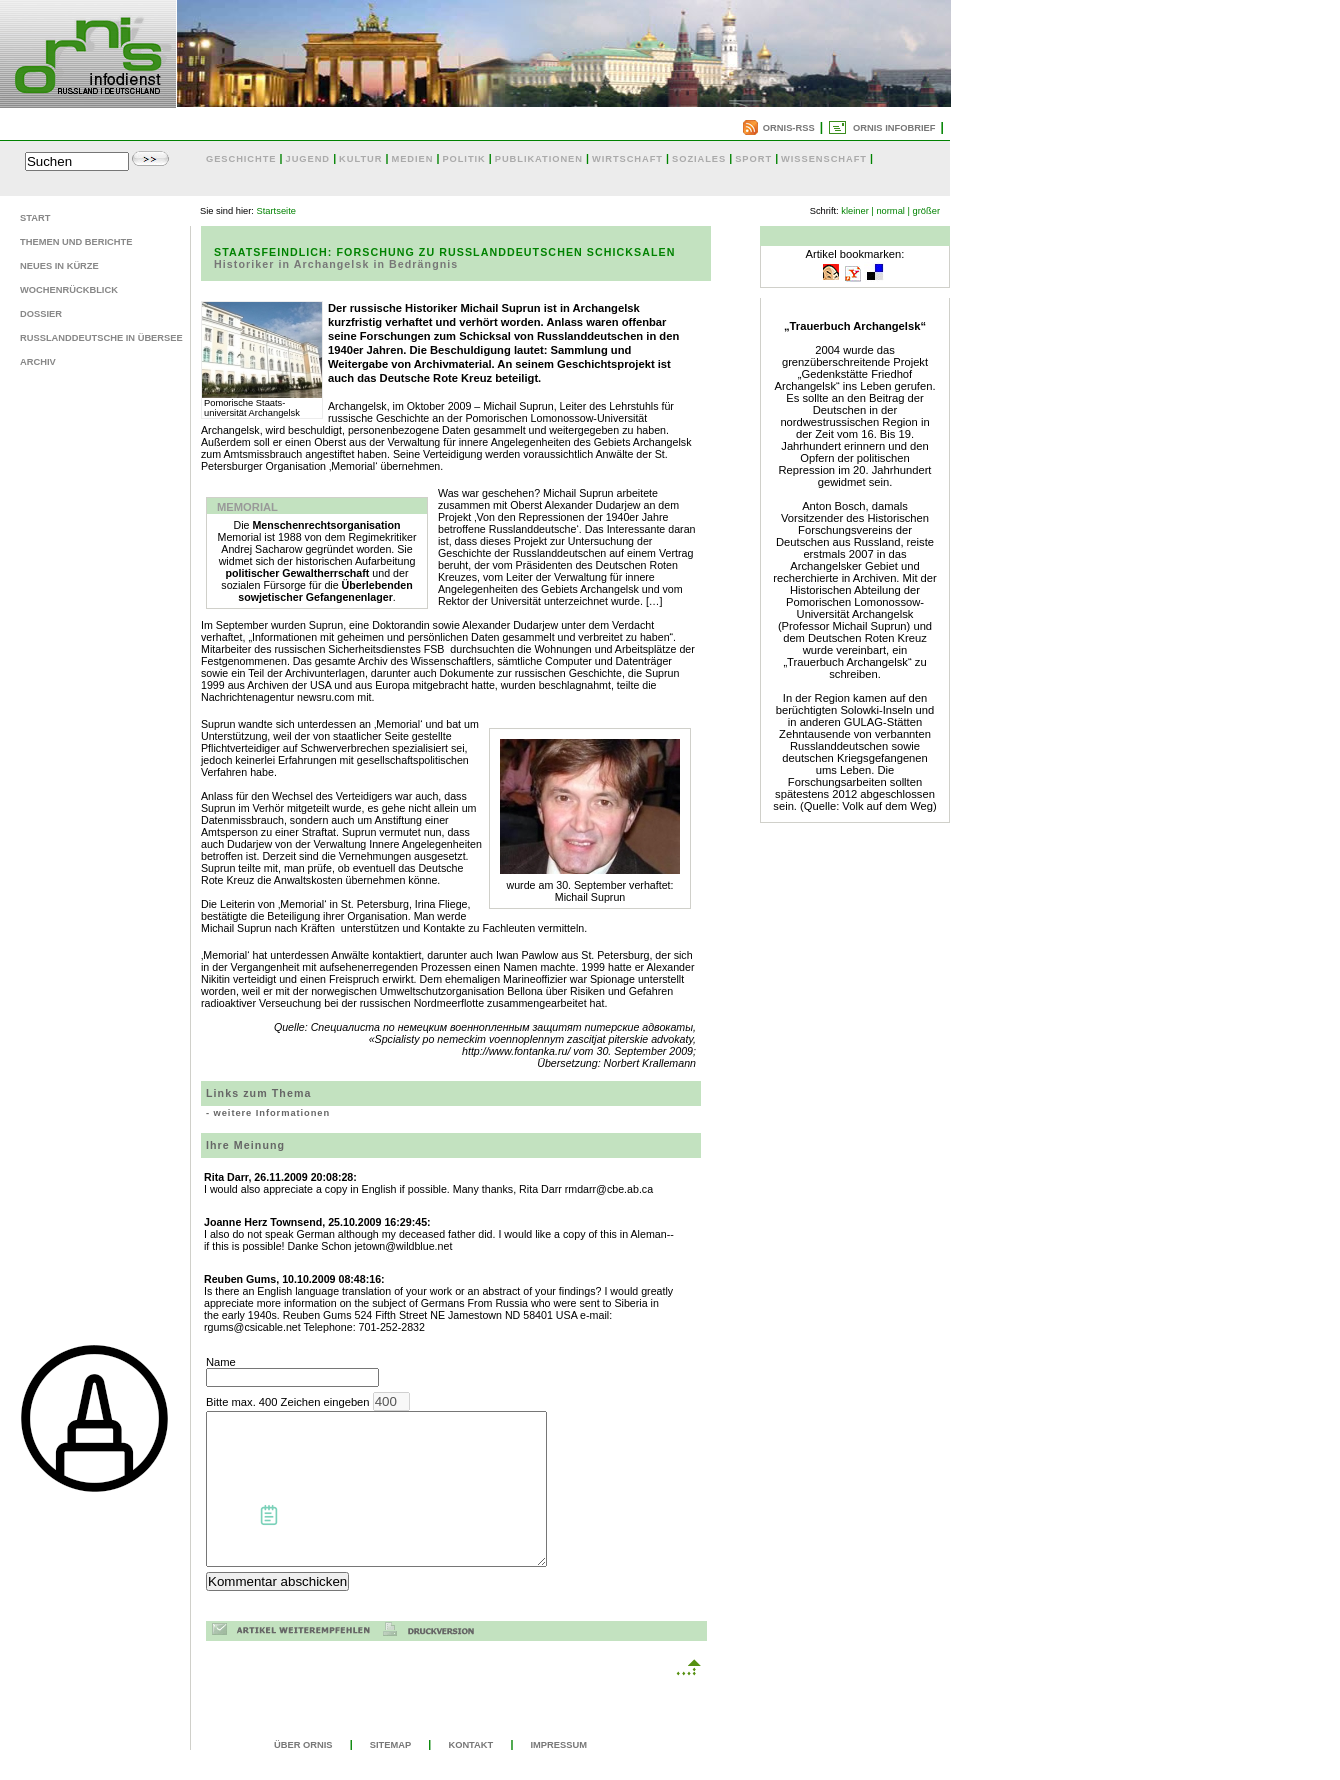  I want to click on view or edit notes, so click(269, 1515).